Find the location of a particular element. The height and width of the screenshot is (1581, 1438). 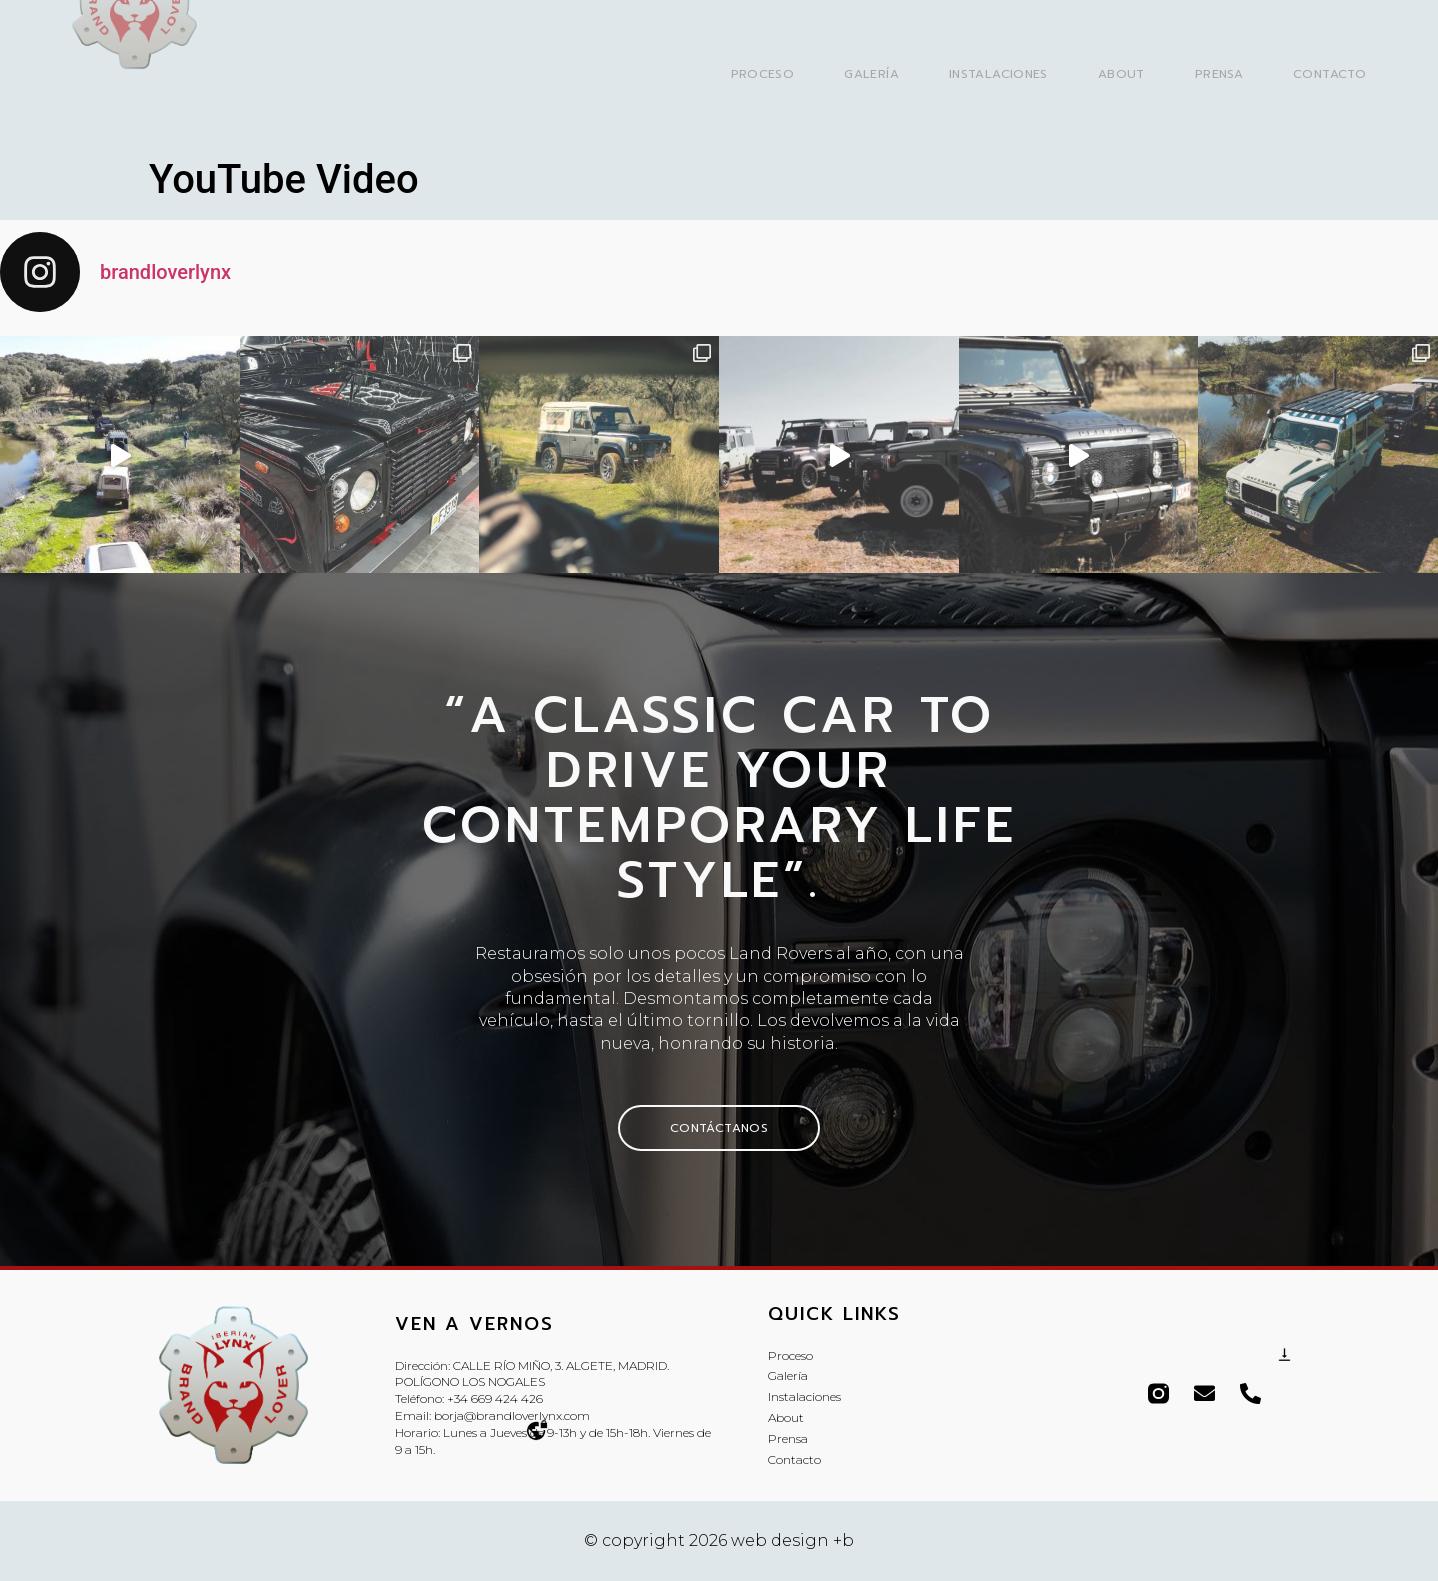

align content to the bottom edge is located at coordinates (1284, 1354).